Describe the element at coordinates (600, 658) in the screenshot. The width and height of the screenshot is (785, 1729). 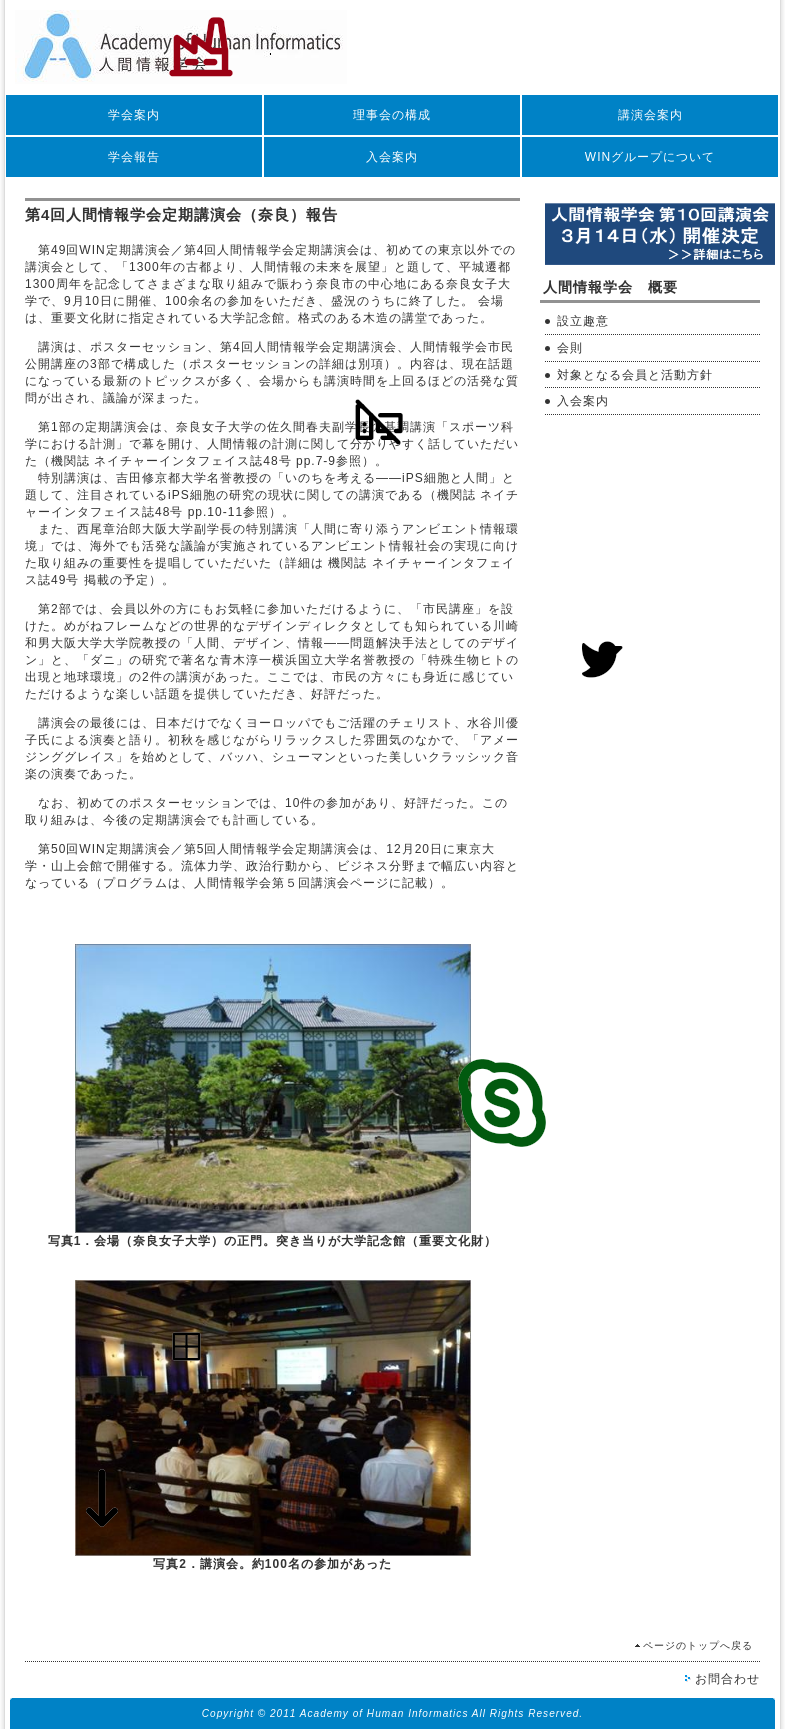
I see `share to twitter` at that location.